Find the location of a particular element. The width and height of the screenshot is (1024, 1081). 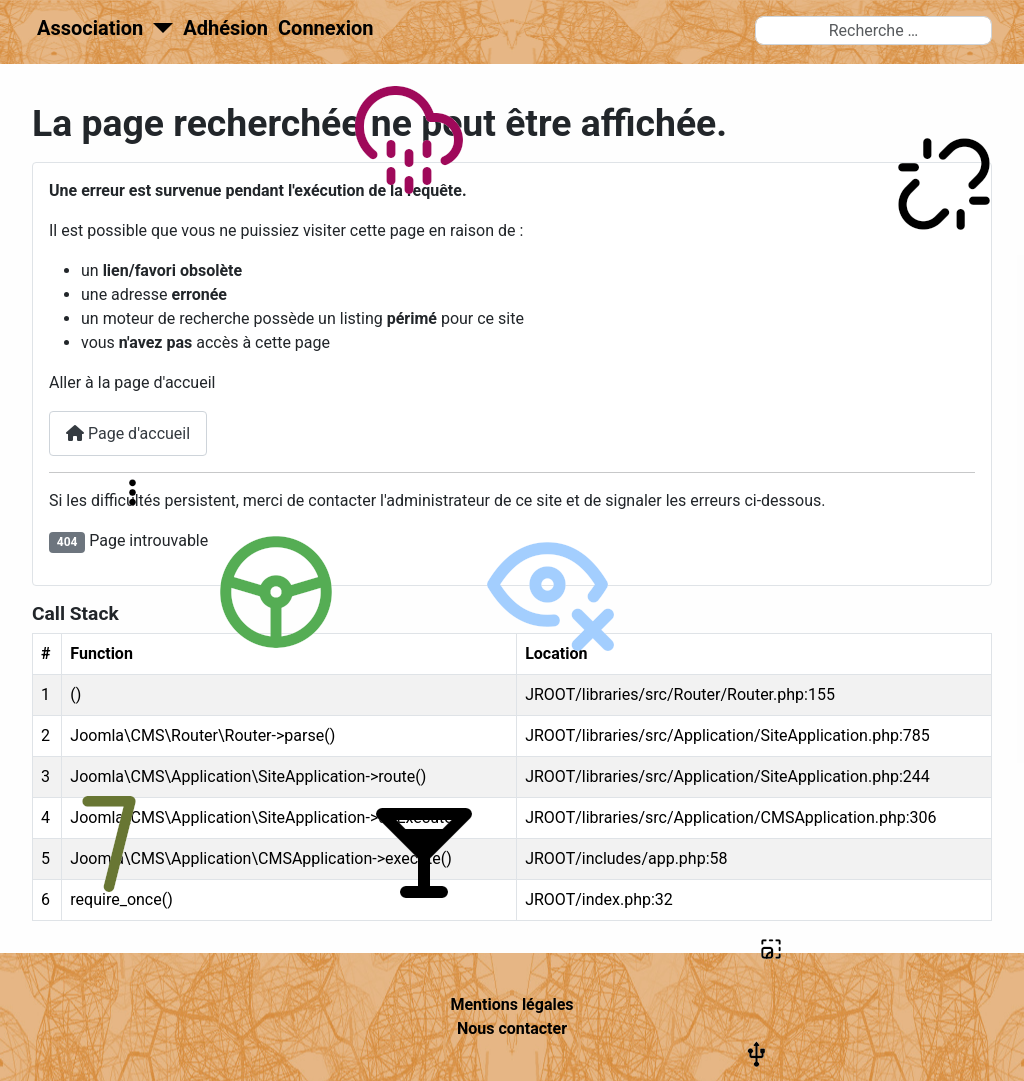

open more options menu is located at coordinates (132, 492).